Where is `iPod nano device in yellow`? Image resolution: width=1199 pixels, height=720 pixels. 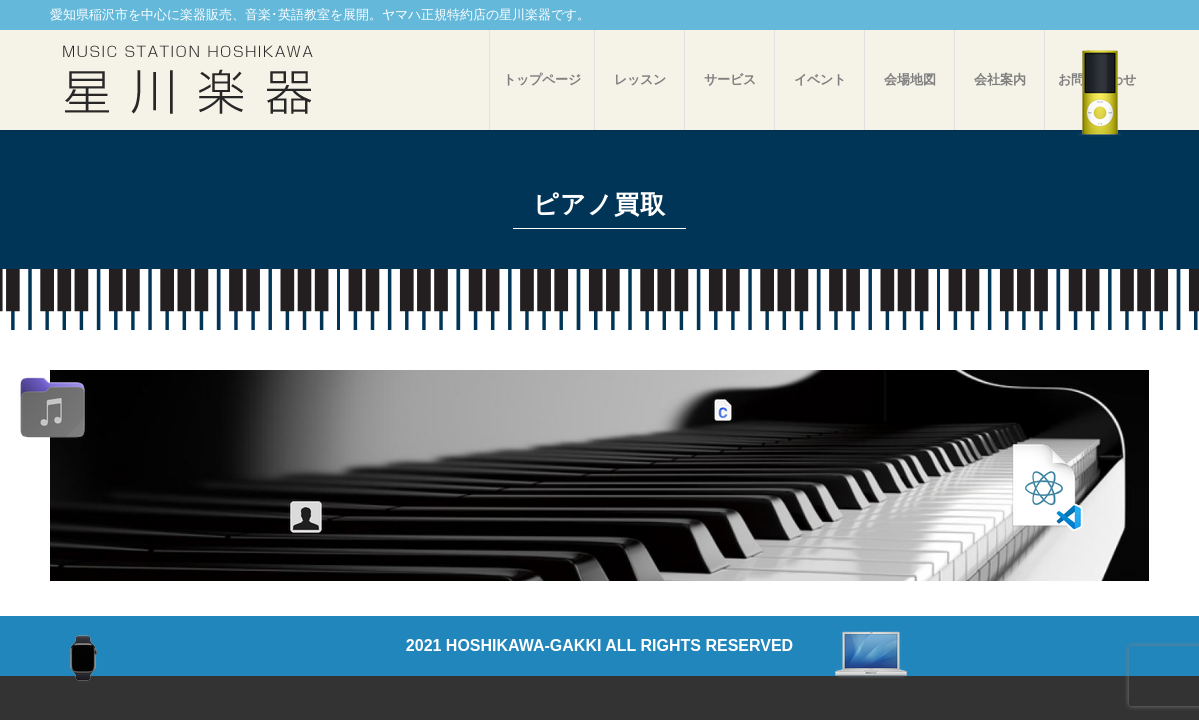 iPod nano device in yellow is located at coordinates (1099, 93).